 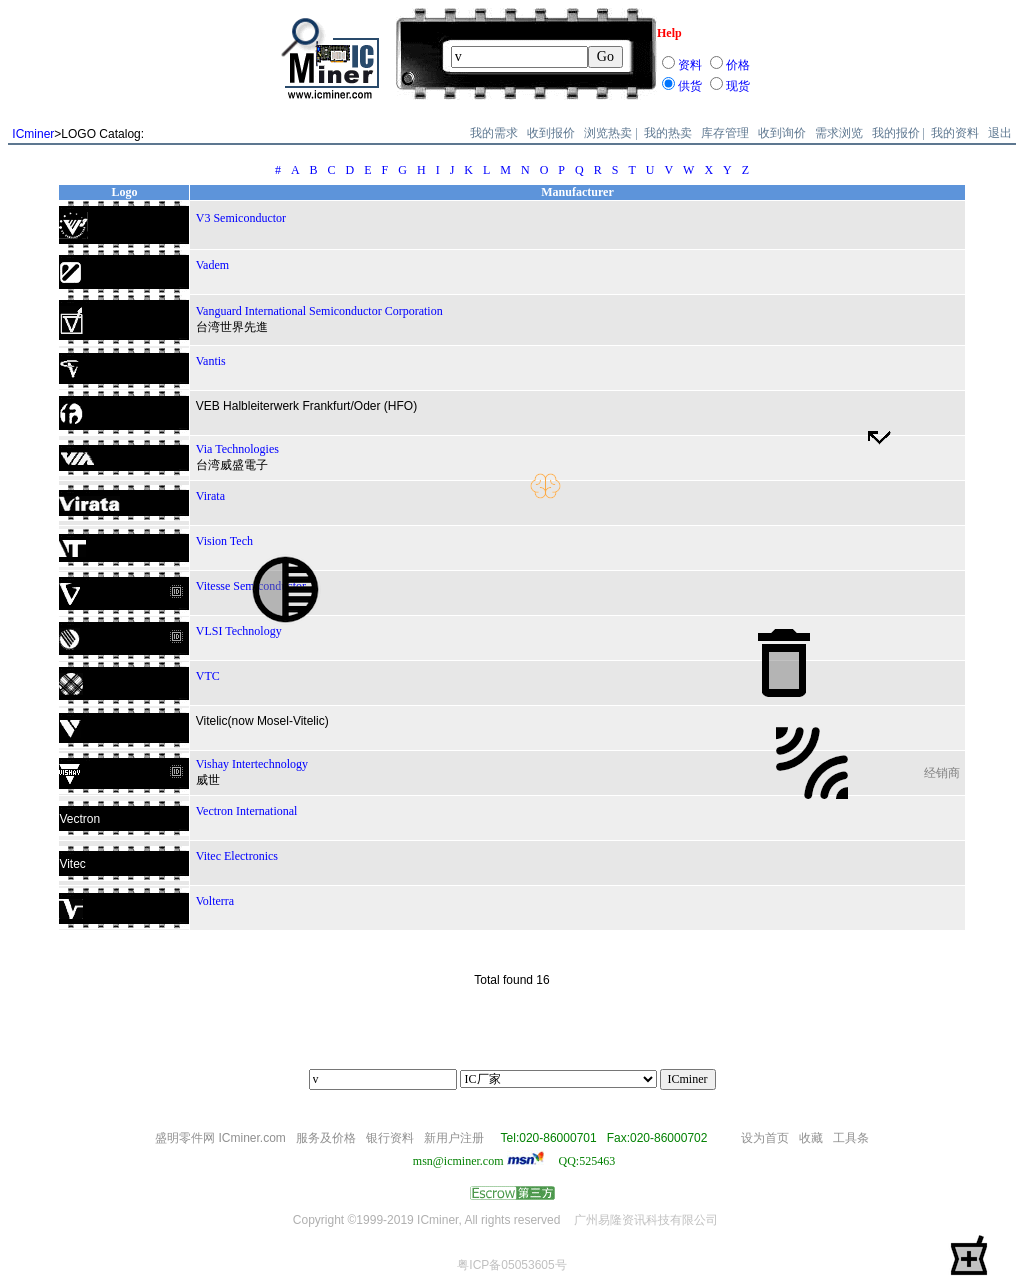 I want to click on indicates a missed incoming call, so click(x=879, y=437).